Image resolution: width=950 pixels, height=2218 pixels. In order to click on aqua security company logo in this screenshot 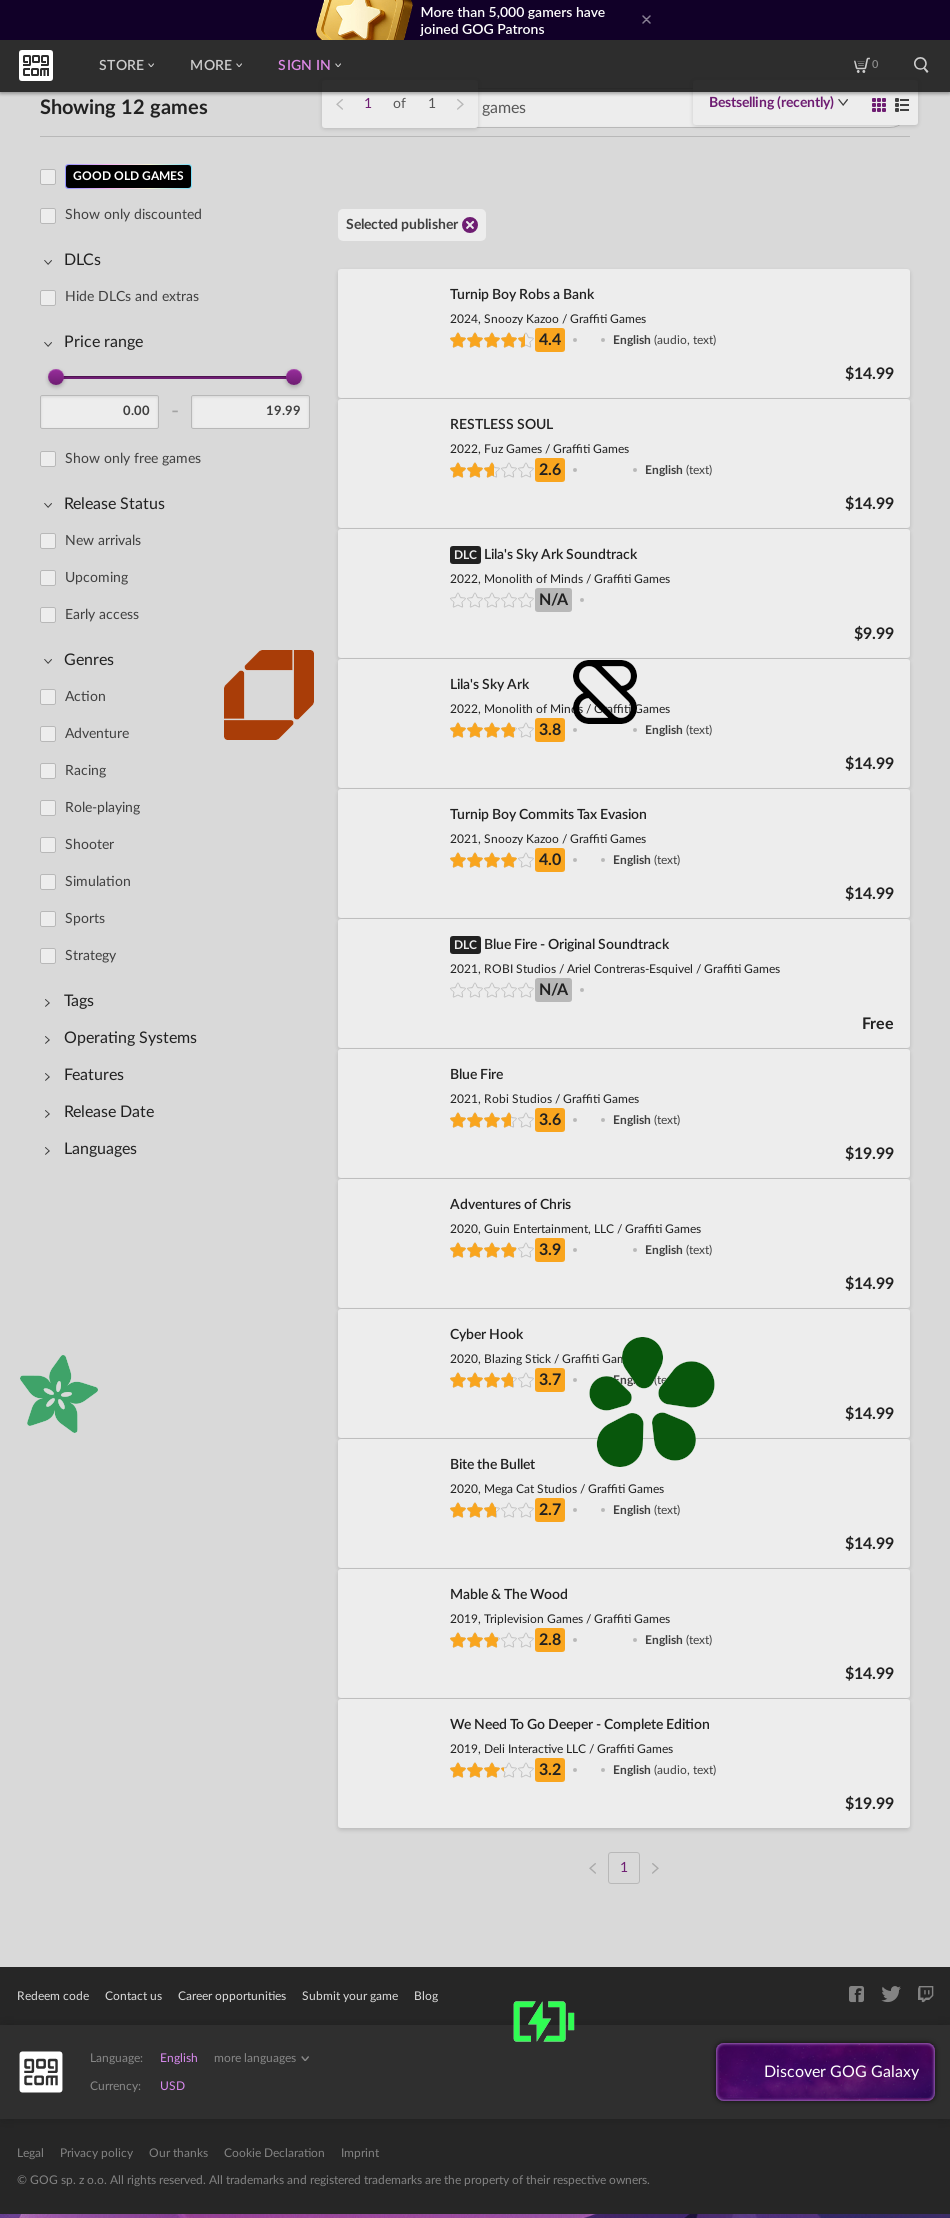, I will do `click(269, 695)`.